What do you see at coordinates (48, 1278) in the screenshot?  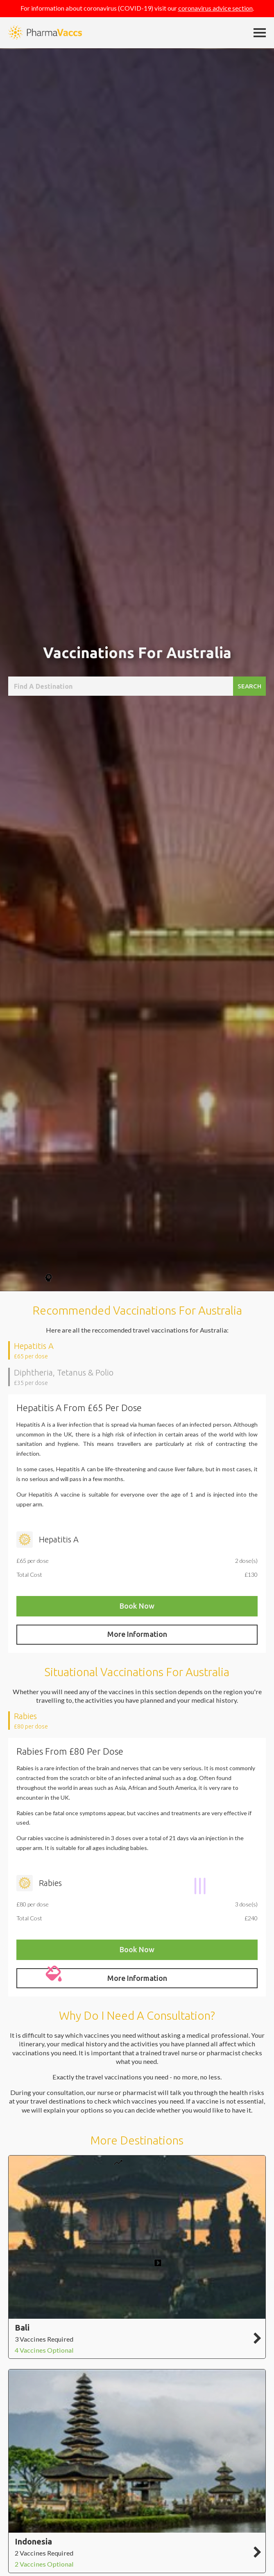 I see `access mental health or psychology features` at bounding box center [48, 1278].